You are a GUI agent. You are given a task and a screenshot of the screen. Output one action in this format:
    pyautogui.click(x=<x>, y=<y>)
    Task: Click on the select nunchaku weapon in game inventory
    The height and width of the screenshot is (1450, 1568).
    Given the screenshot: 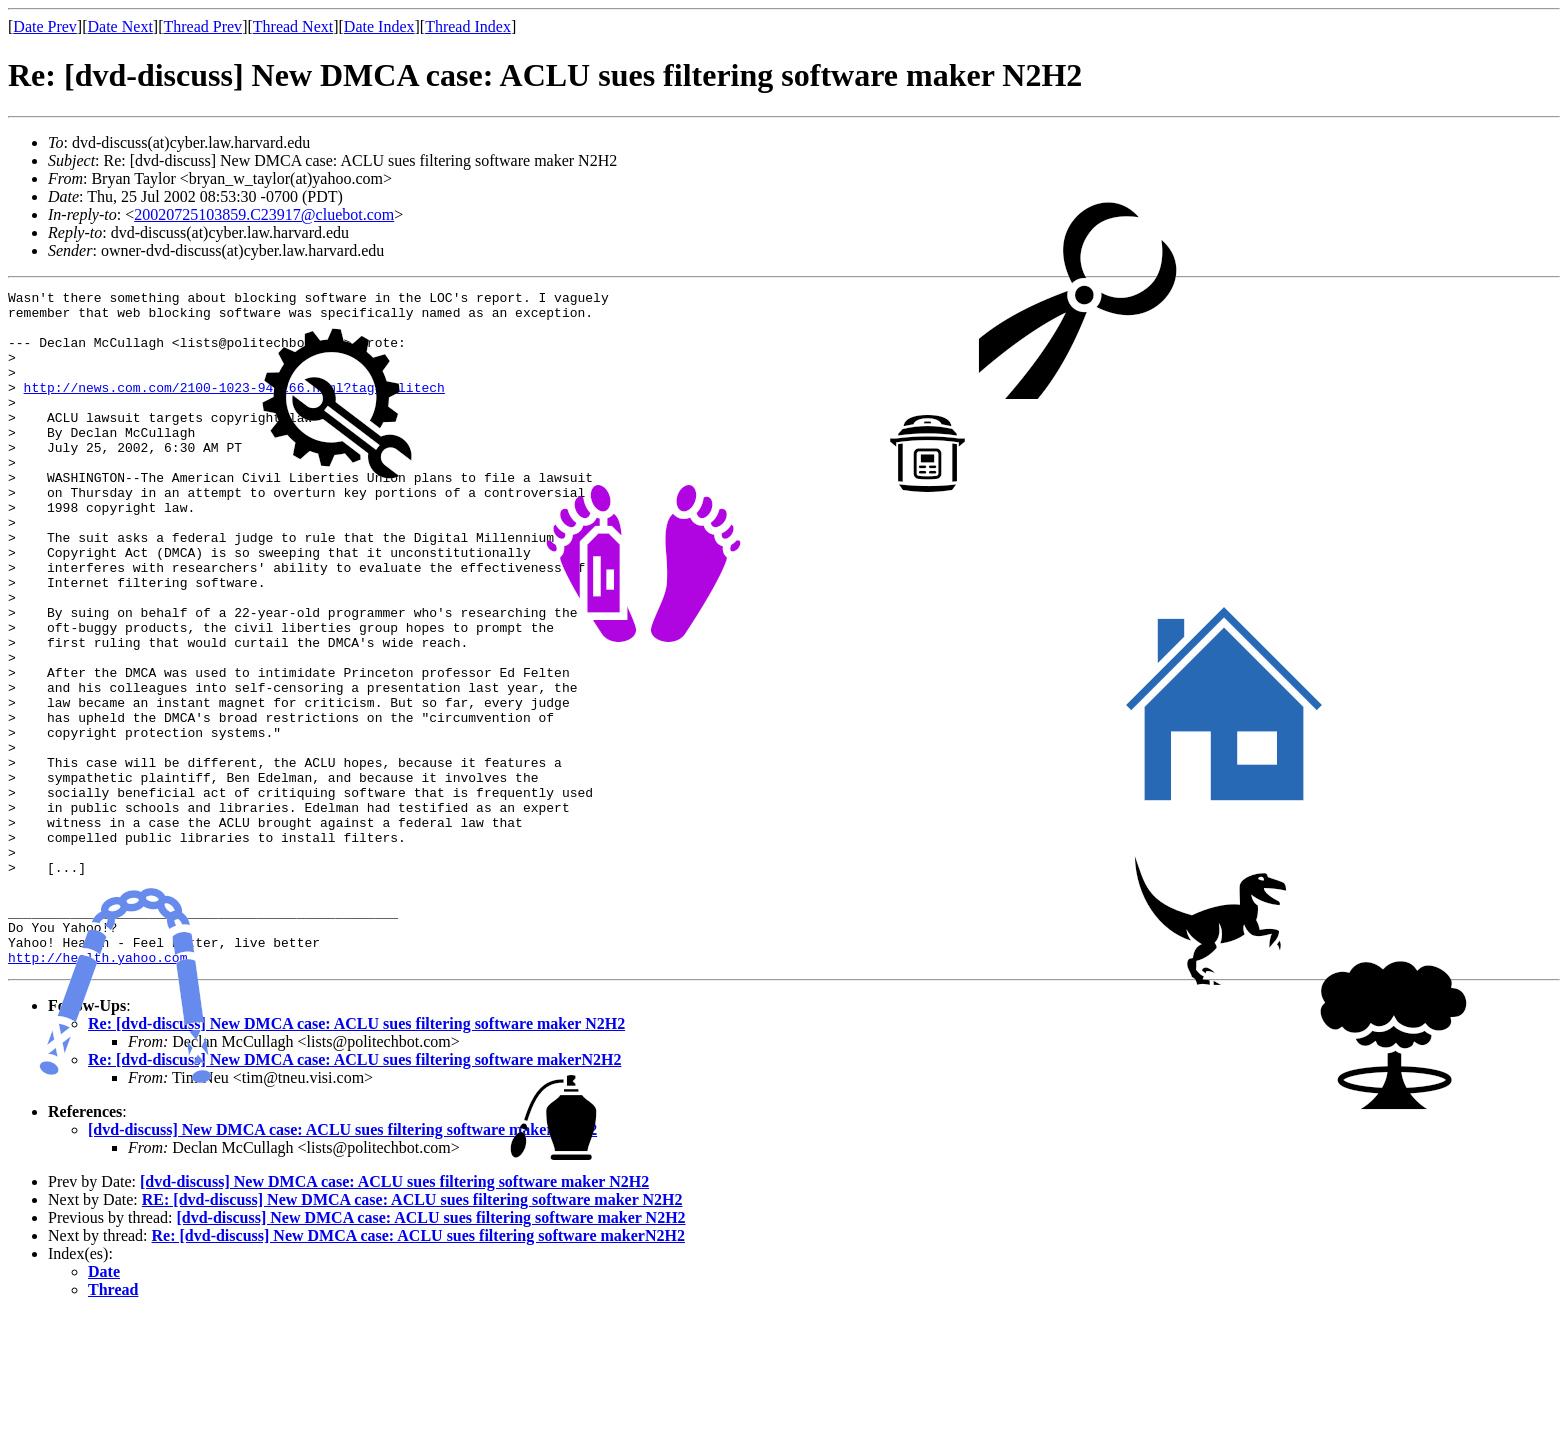 What is the action you would take?
    pyautogui.click(x=125, y=985)
    